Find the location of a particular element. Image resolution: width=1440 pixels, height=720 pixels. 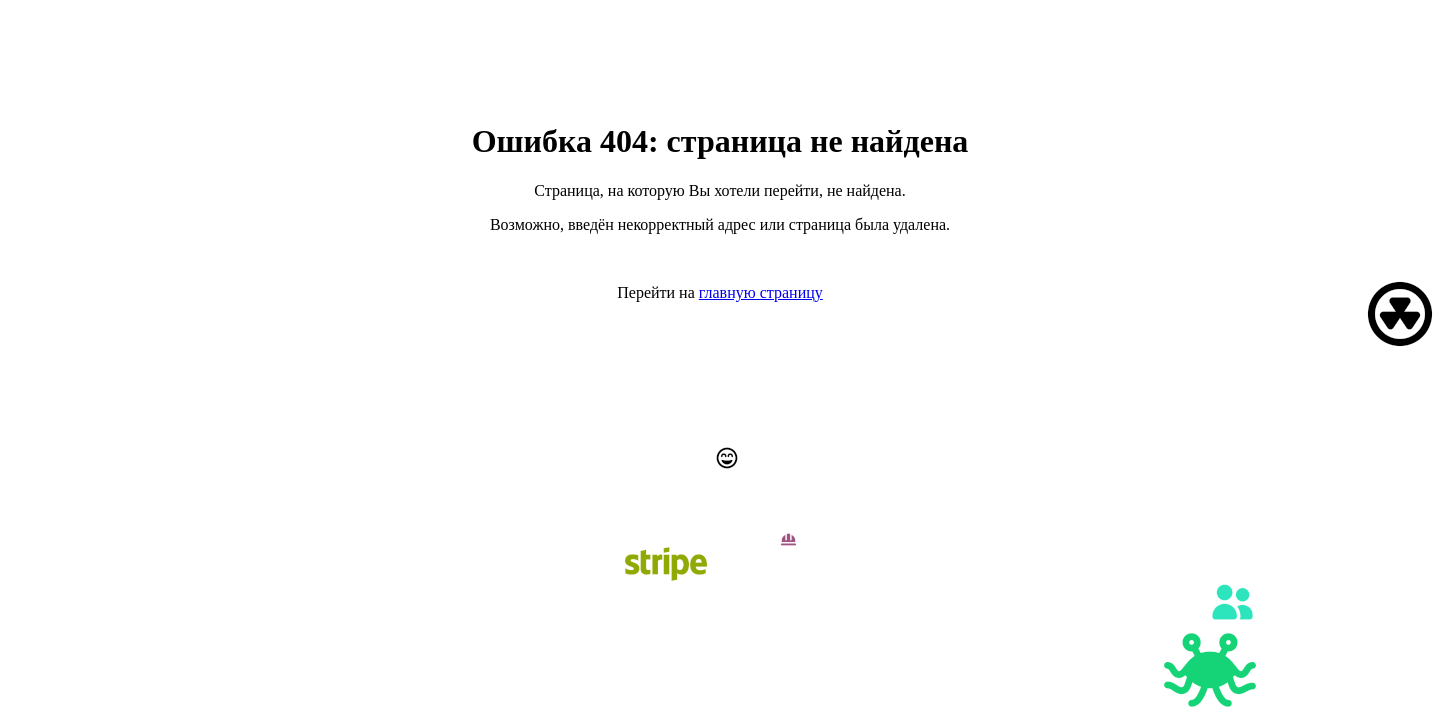

Stripe payment integration is located at coordinates (666, 564).